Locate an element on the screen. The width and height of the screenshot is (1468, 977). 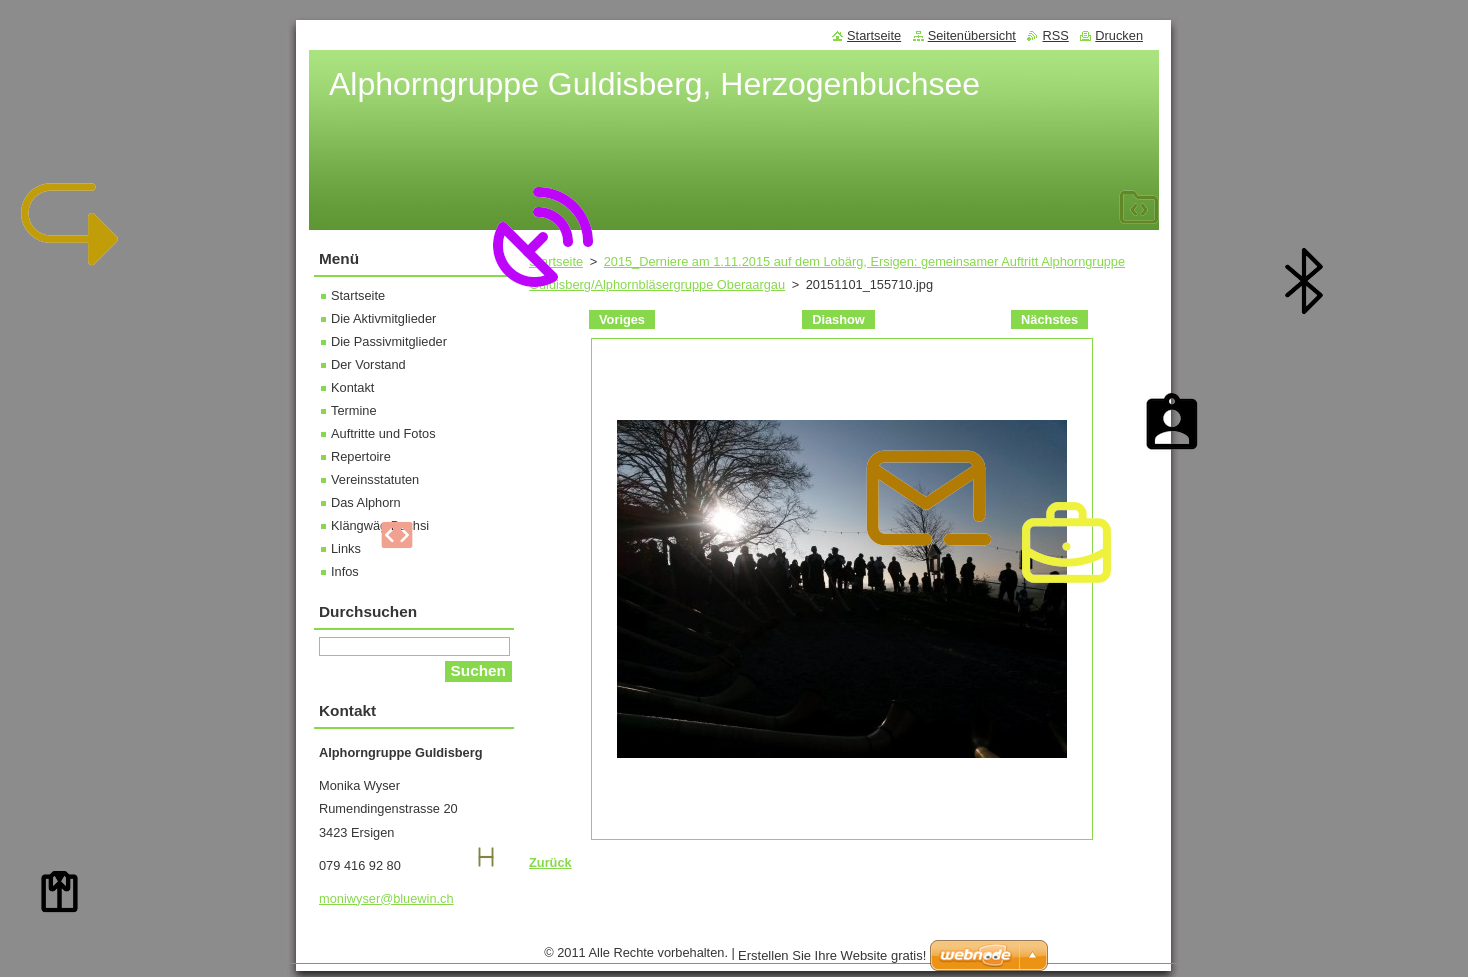
access business or work-related features is located at coordinates (1066, 546).